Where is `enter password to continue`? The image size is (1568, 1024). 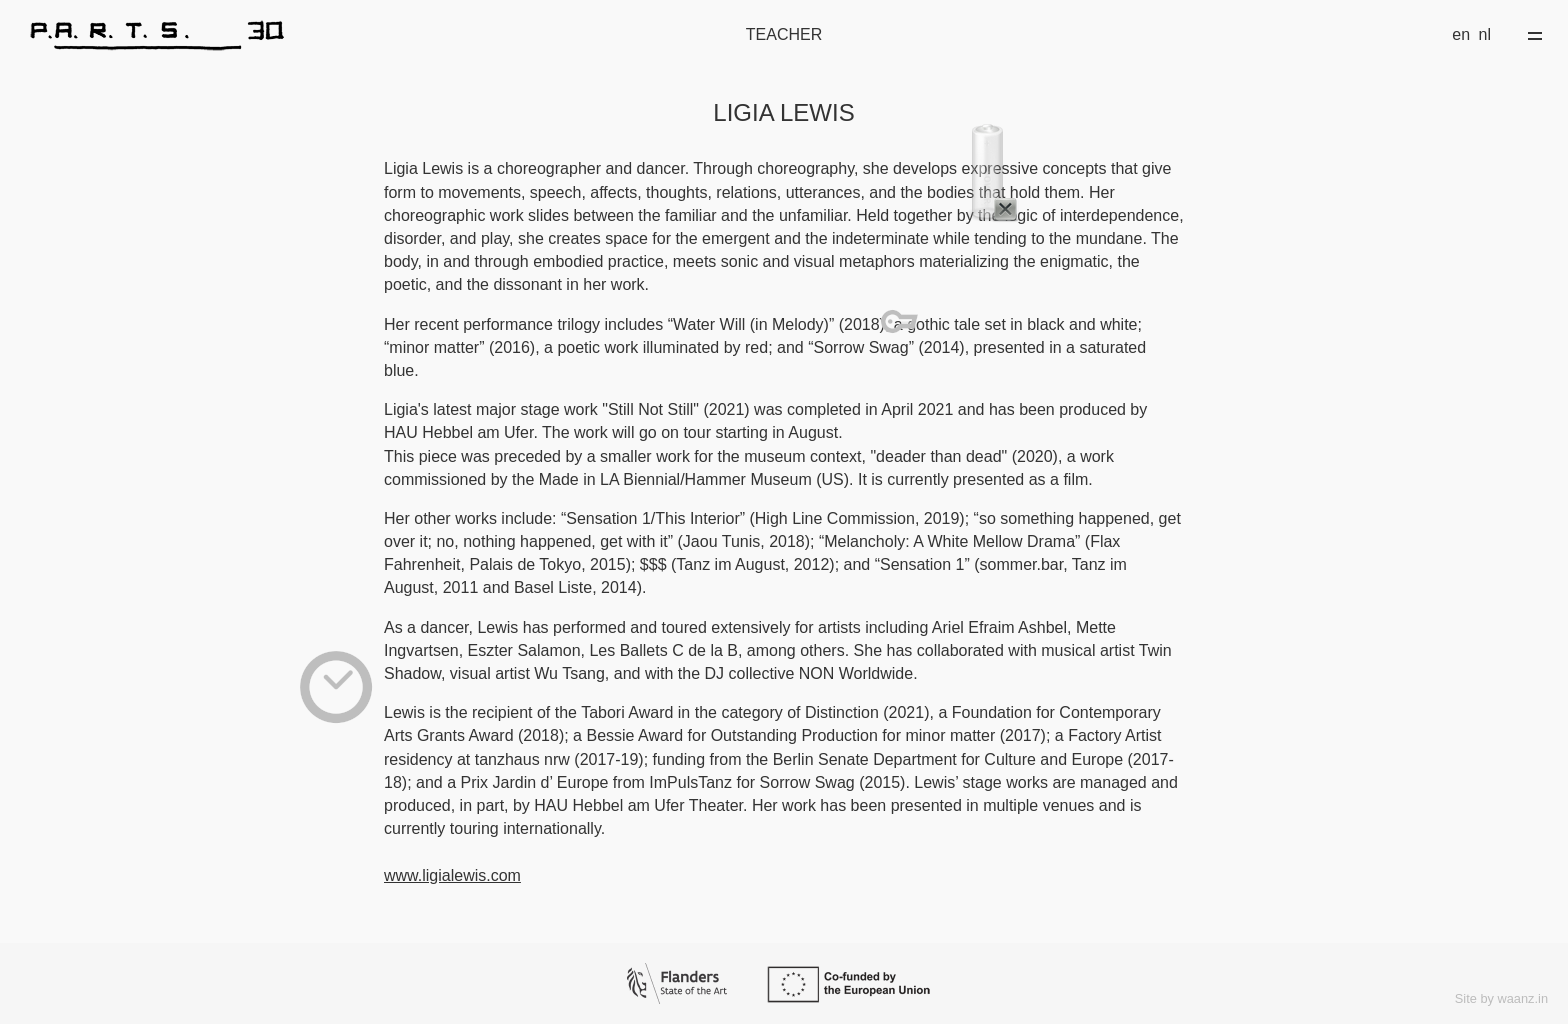 enter password to continue is located at coordinates (899, 321).